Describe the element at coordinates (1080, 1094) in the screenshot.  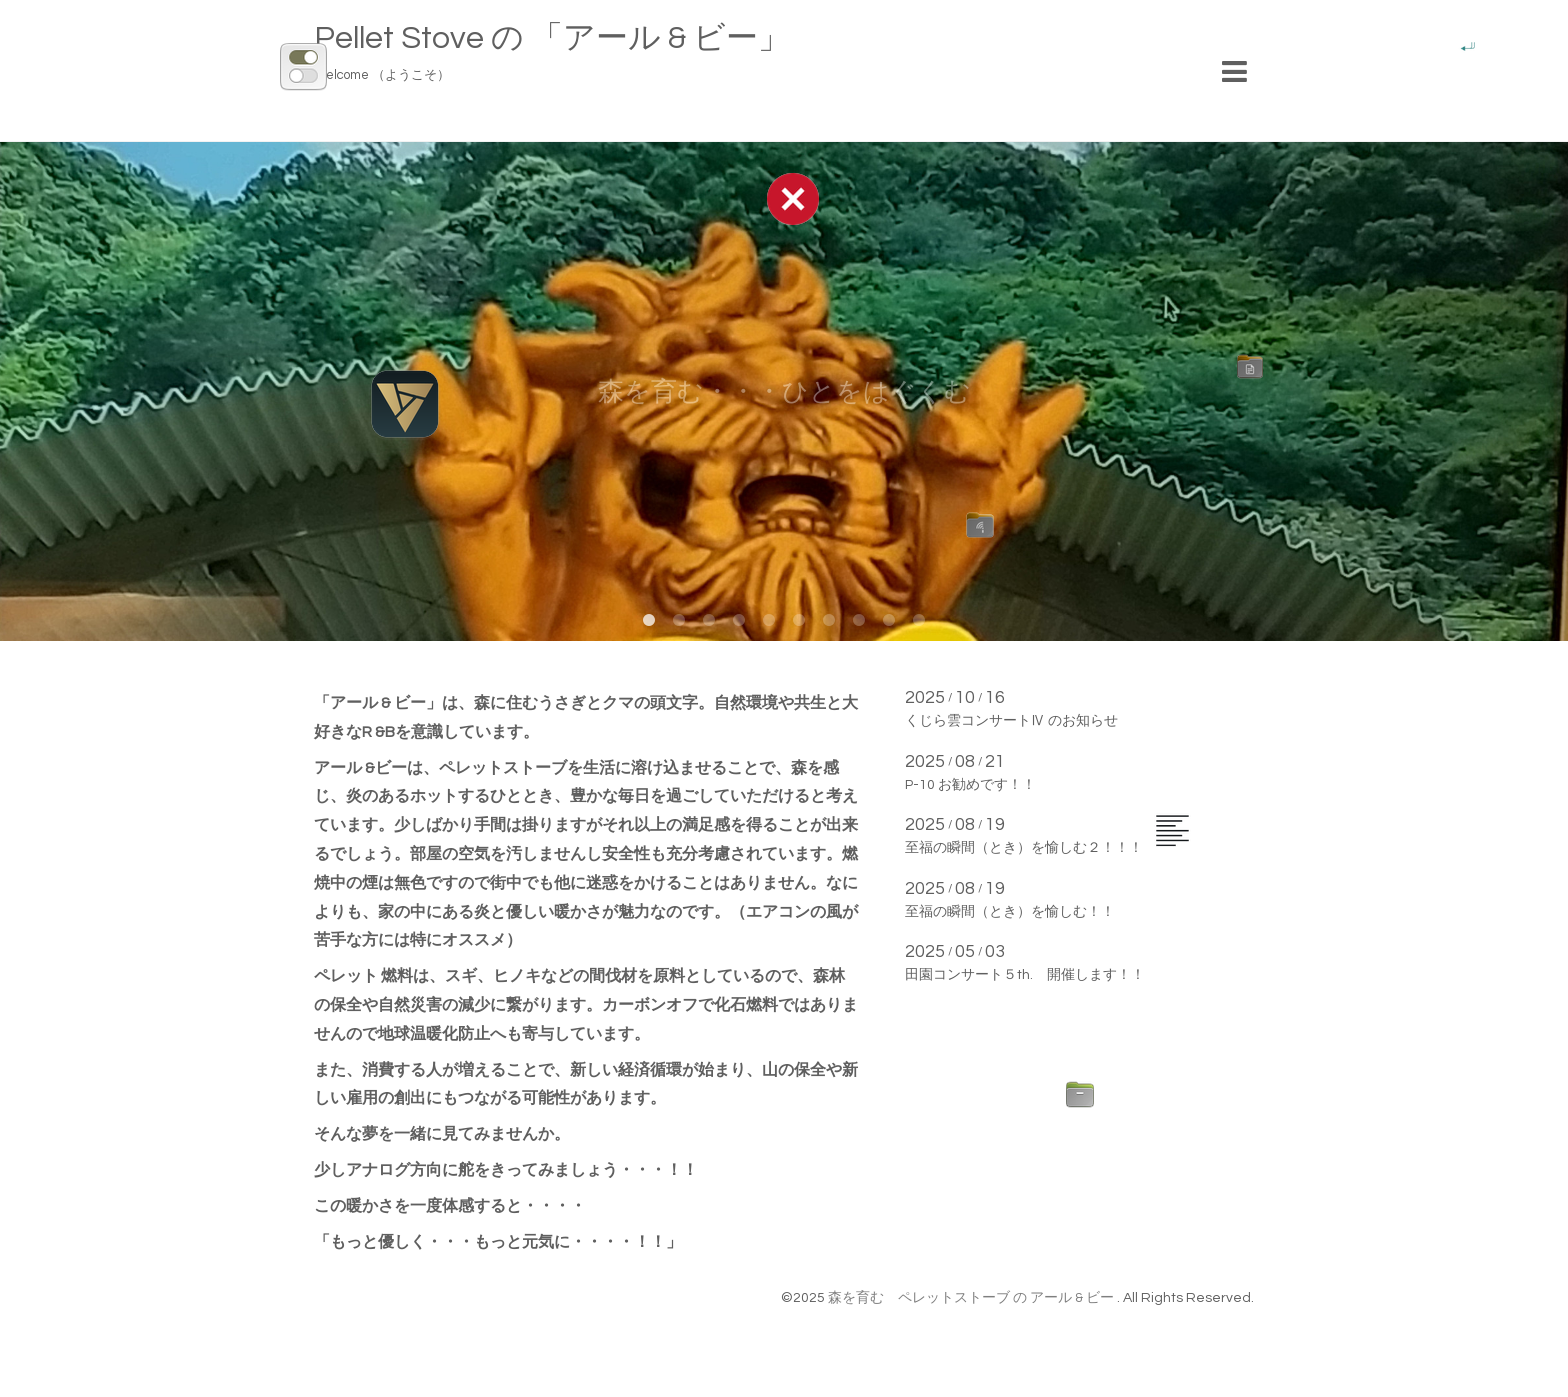
I see `open file manager application` at that location.